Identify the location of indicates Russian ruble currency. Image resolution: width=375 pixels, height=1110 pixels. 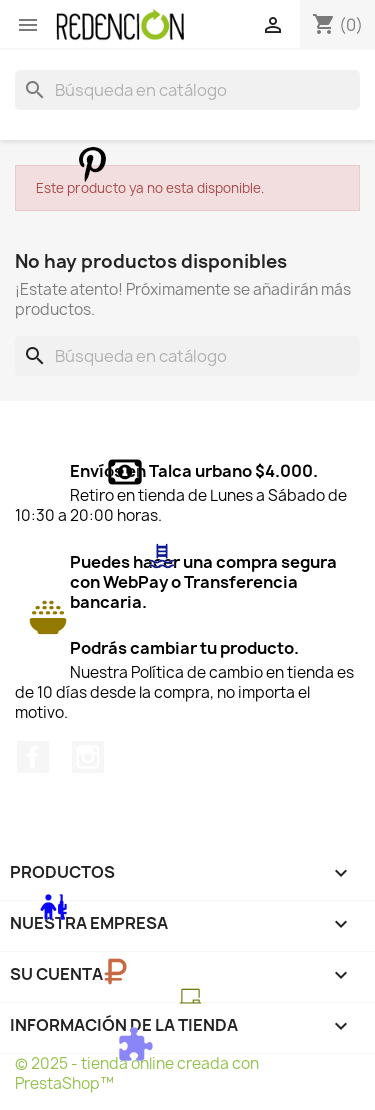
(116, 971).